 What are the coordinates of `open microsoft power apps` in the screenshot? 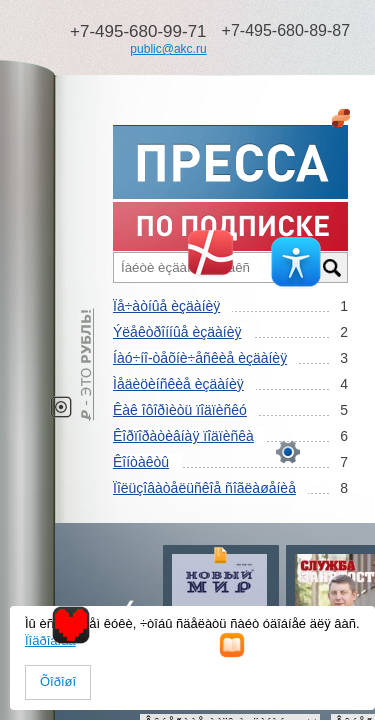 It's located at (341, 118).